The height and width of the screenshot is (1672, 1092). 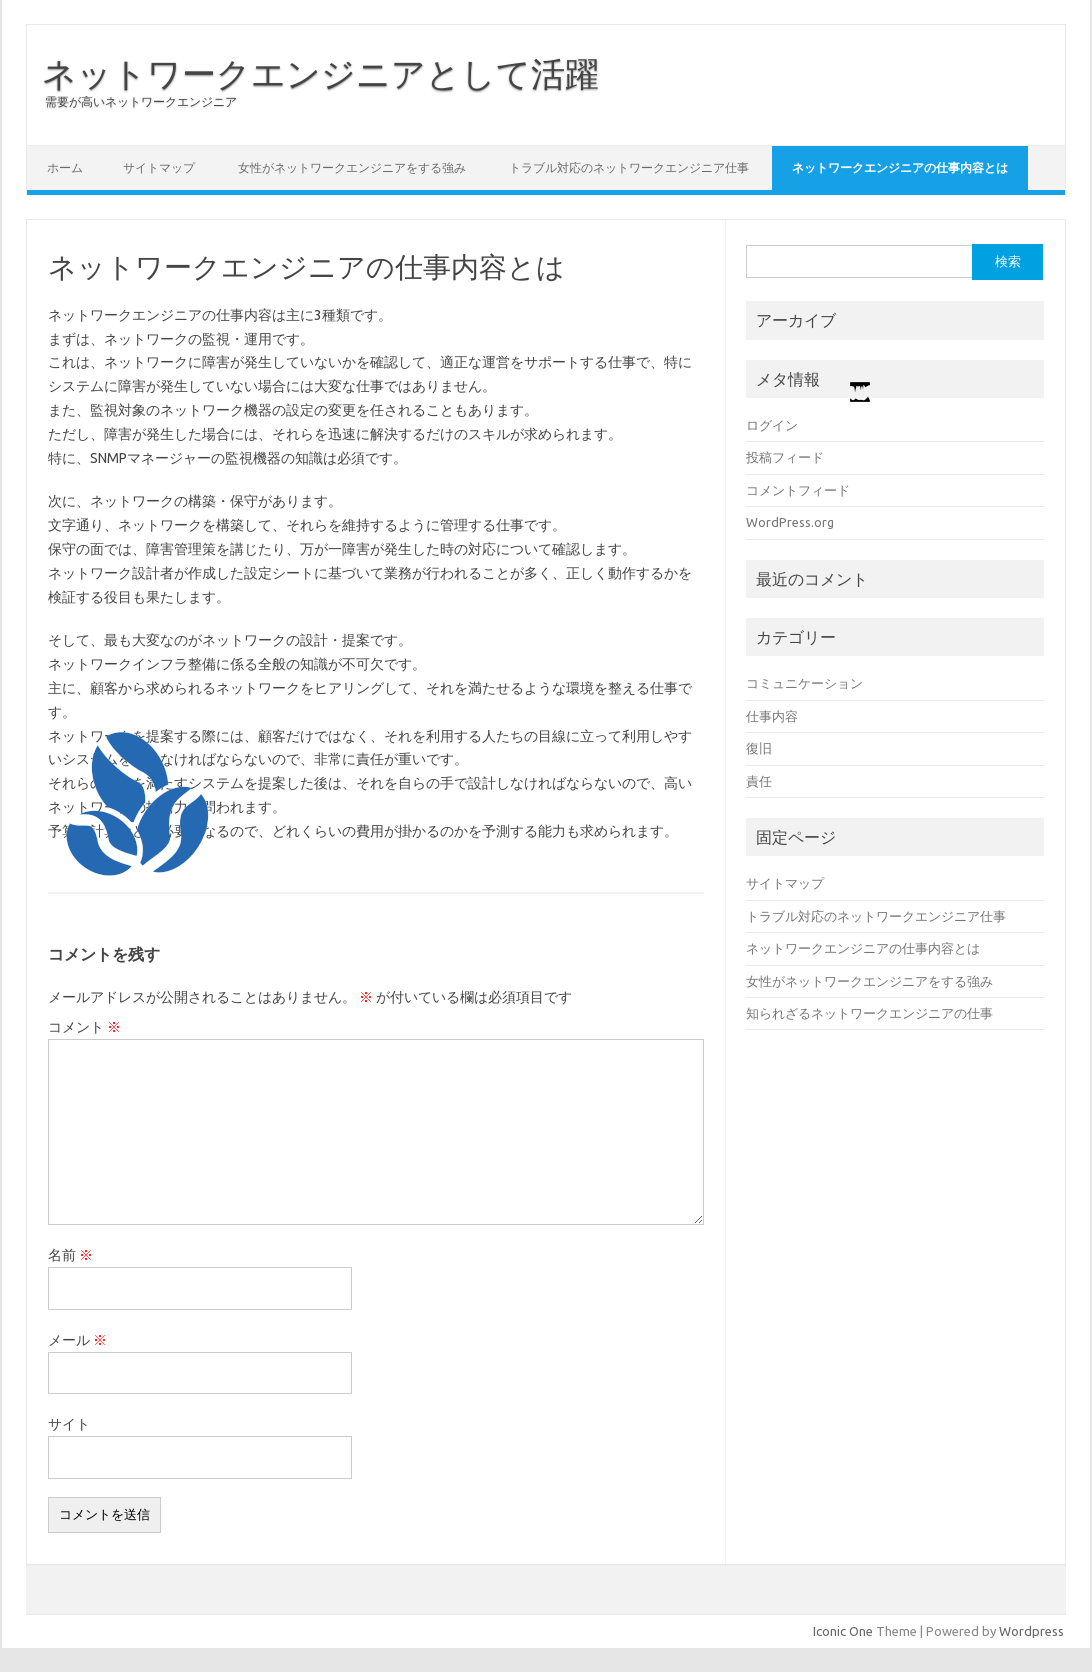 What do you see at coordinates (860, 392) in the screenshot?
I see `enter a cave or underground area in-game` at bounding box center [860, 392].